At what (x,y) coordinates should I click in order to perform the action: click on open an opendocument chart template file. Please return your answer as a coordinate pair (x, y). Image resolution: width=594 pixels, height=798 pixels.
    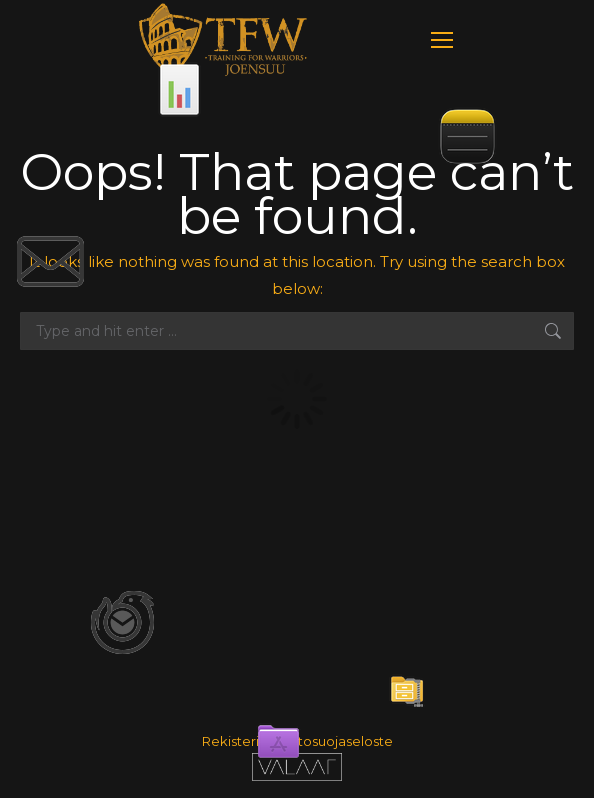
    Looking at the image, I should click on (179, 89).